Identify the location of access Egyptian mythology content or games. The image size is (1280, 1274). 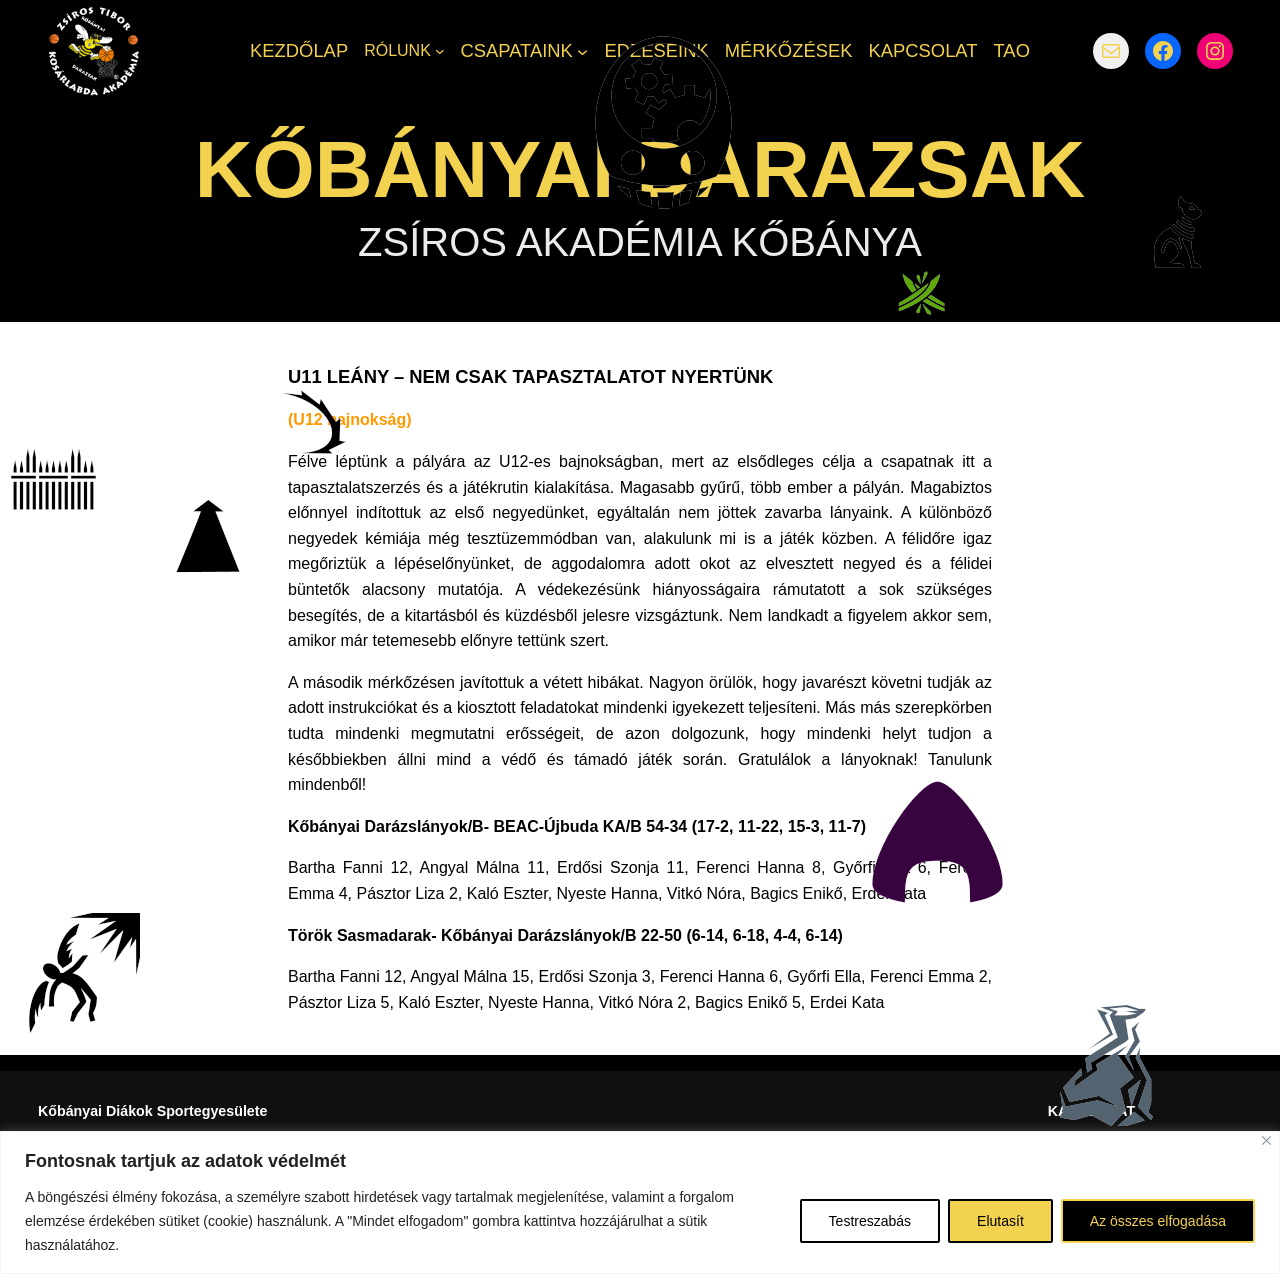
(1178, 232).